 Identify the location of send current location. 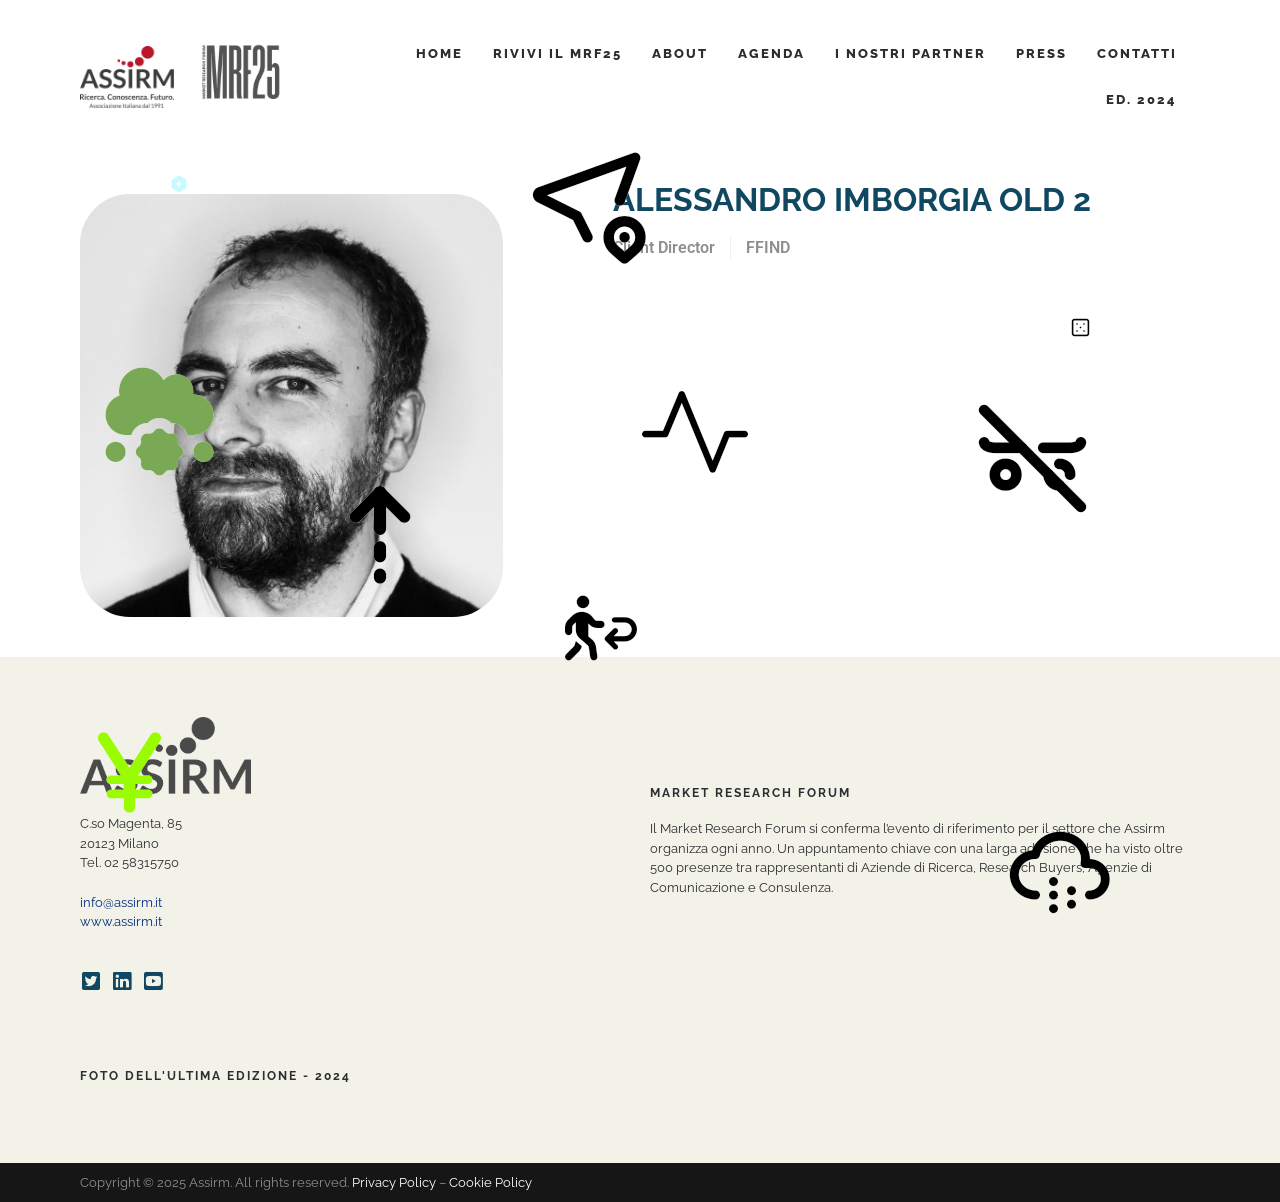
(587, 205).